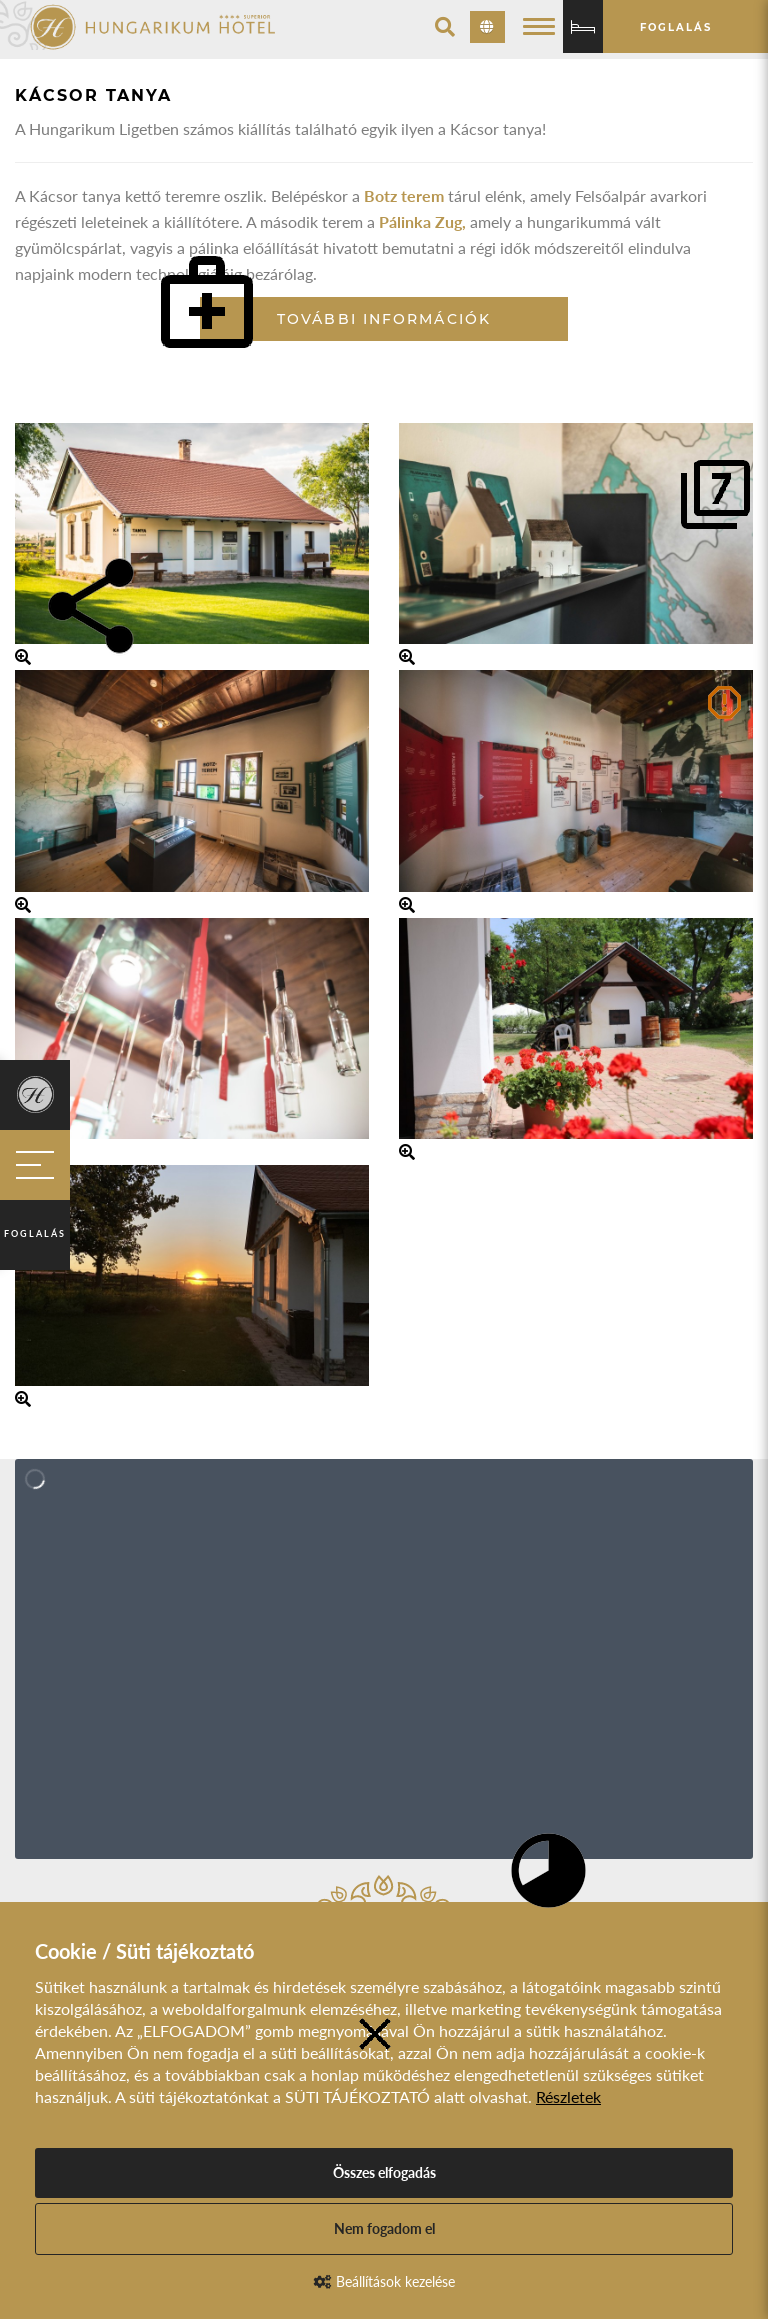 Image resolution: width=768 pixels, height=2319 pixels. I want to click on indicates 66% progress or completion, so click(548, 1870).